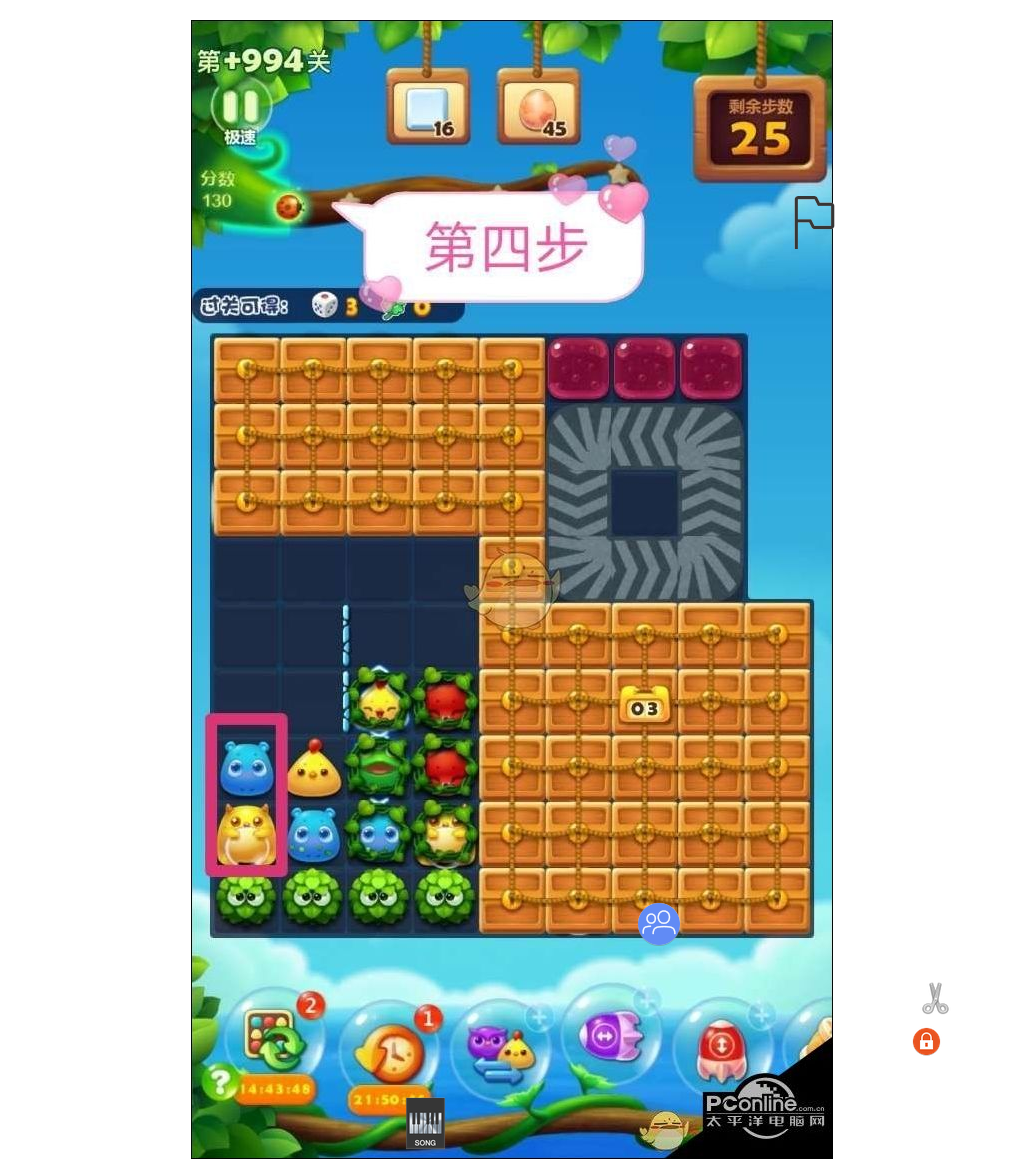 This screenshot has height=1159, width=1024. Describe the element at coordinates (659, 924) in the screenshot. I see `indicates shared or collaborative content` at that location.